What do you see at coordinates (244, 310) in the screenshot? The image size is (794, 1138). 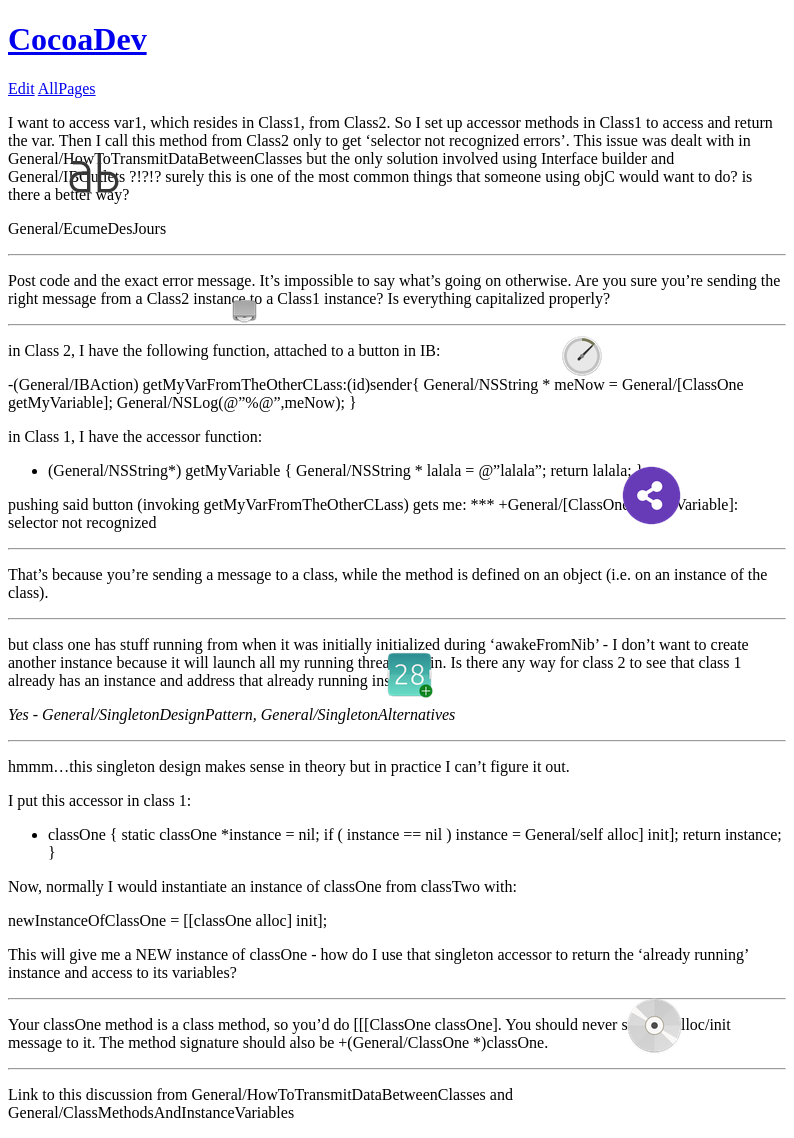 I see `access optical drive or disc reader` at bounding box center [244, 310].